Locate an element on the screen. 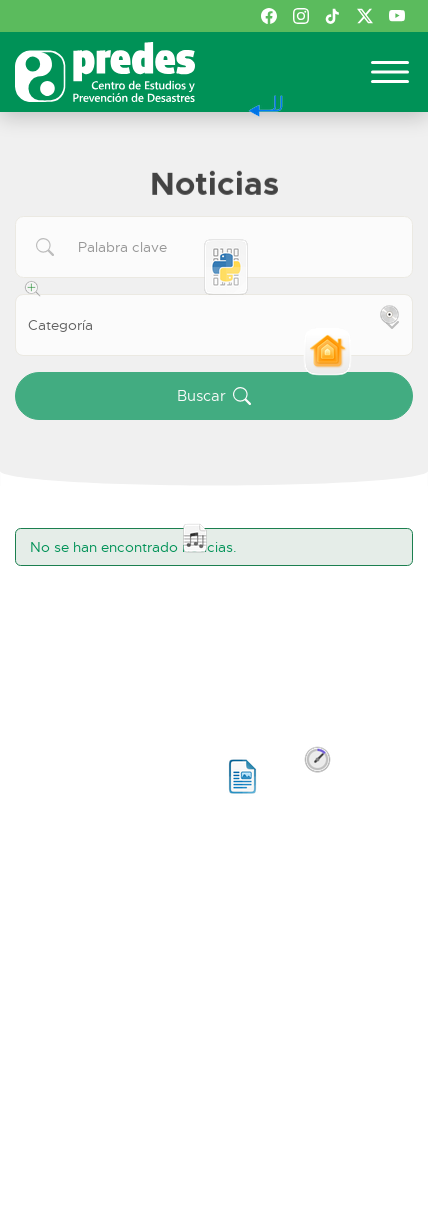  reply to all recipients of an email is located at coordinates (265, 106).